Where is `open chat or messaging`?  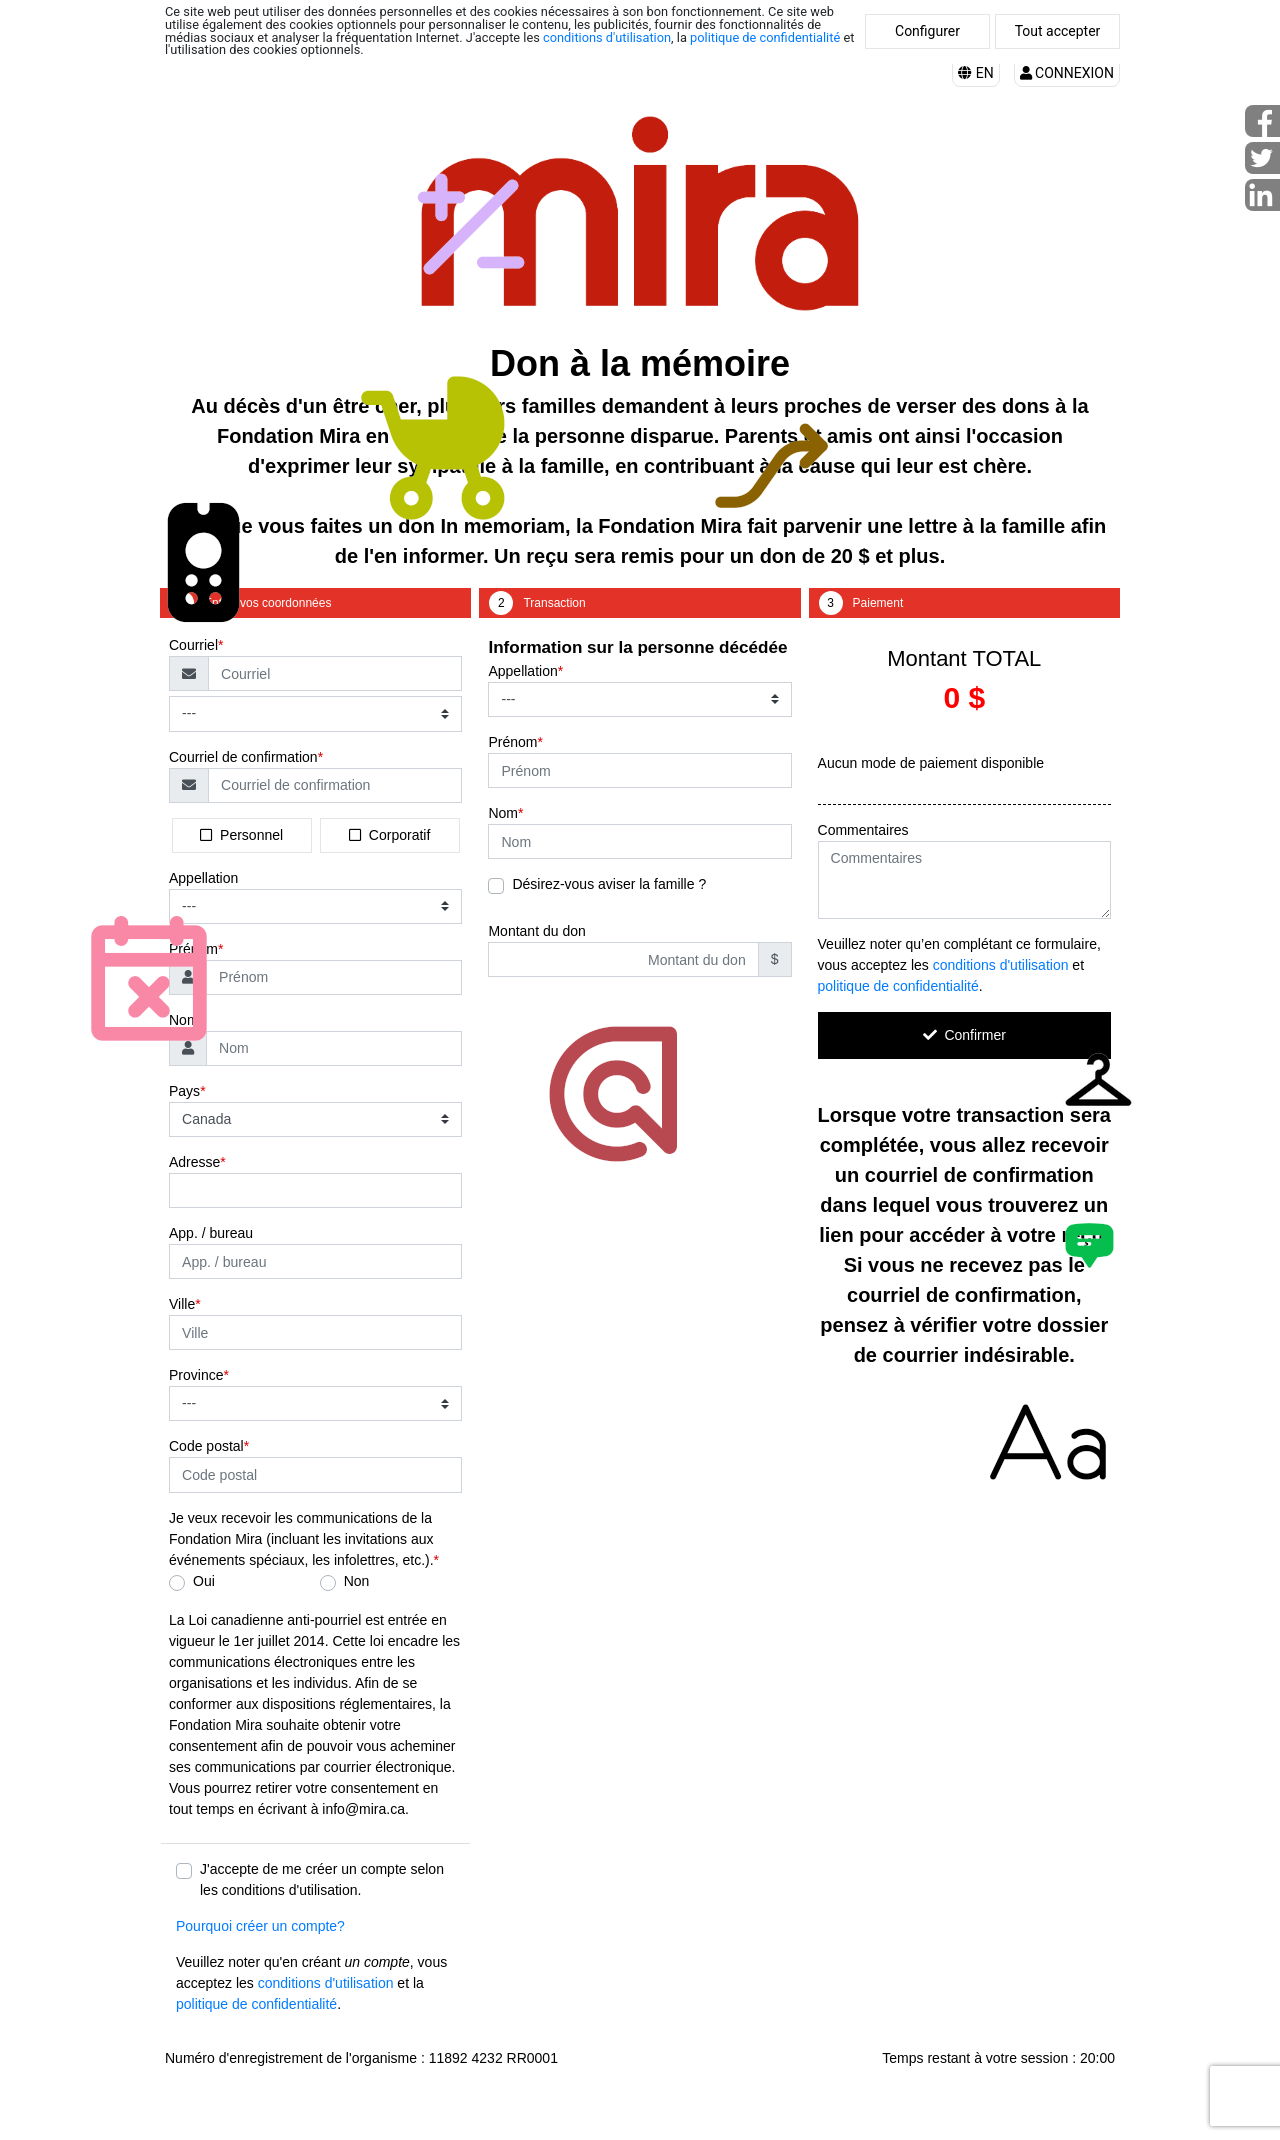 open chat or messaging is located at coordinates (1089, 1245).